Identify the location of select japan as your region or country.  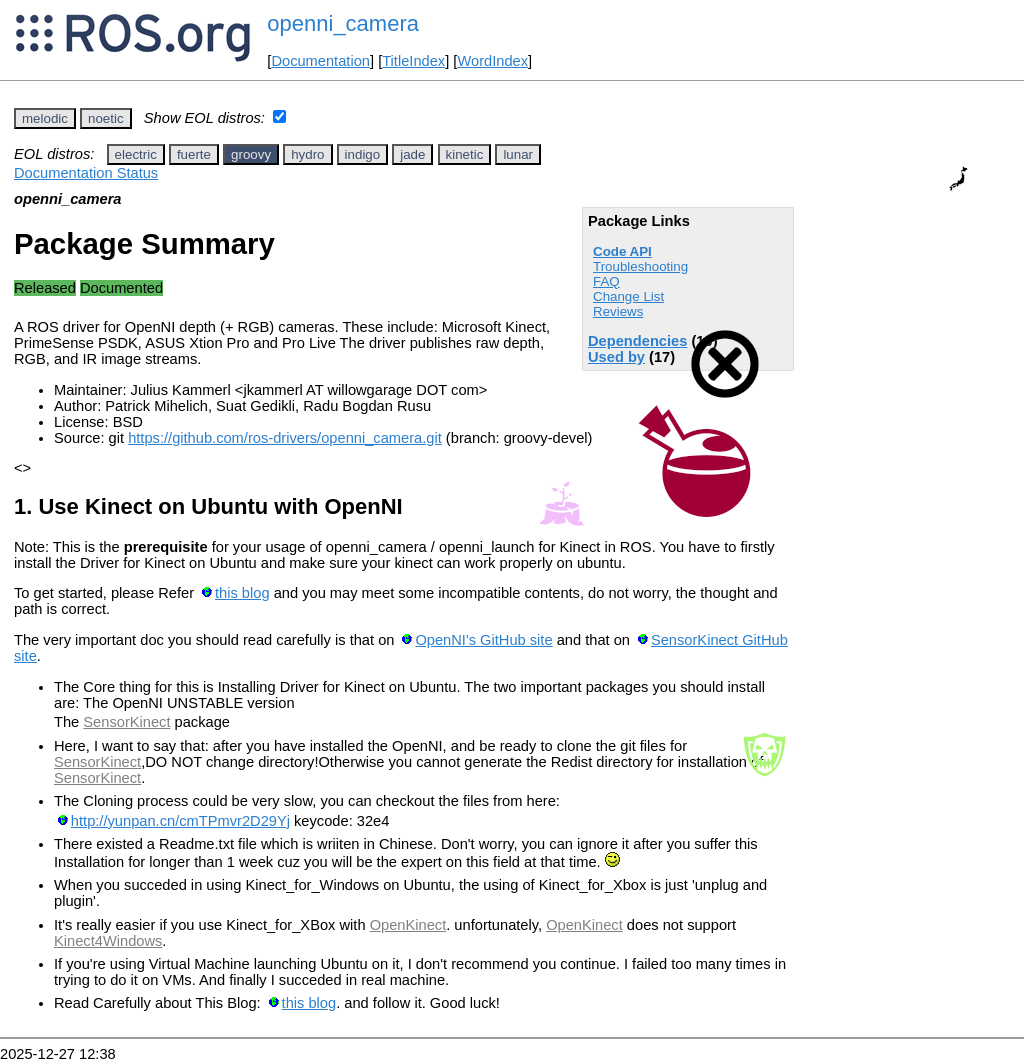
(958, 178).